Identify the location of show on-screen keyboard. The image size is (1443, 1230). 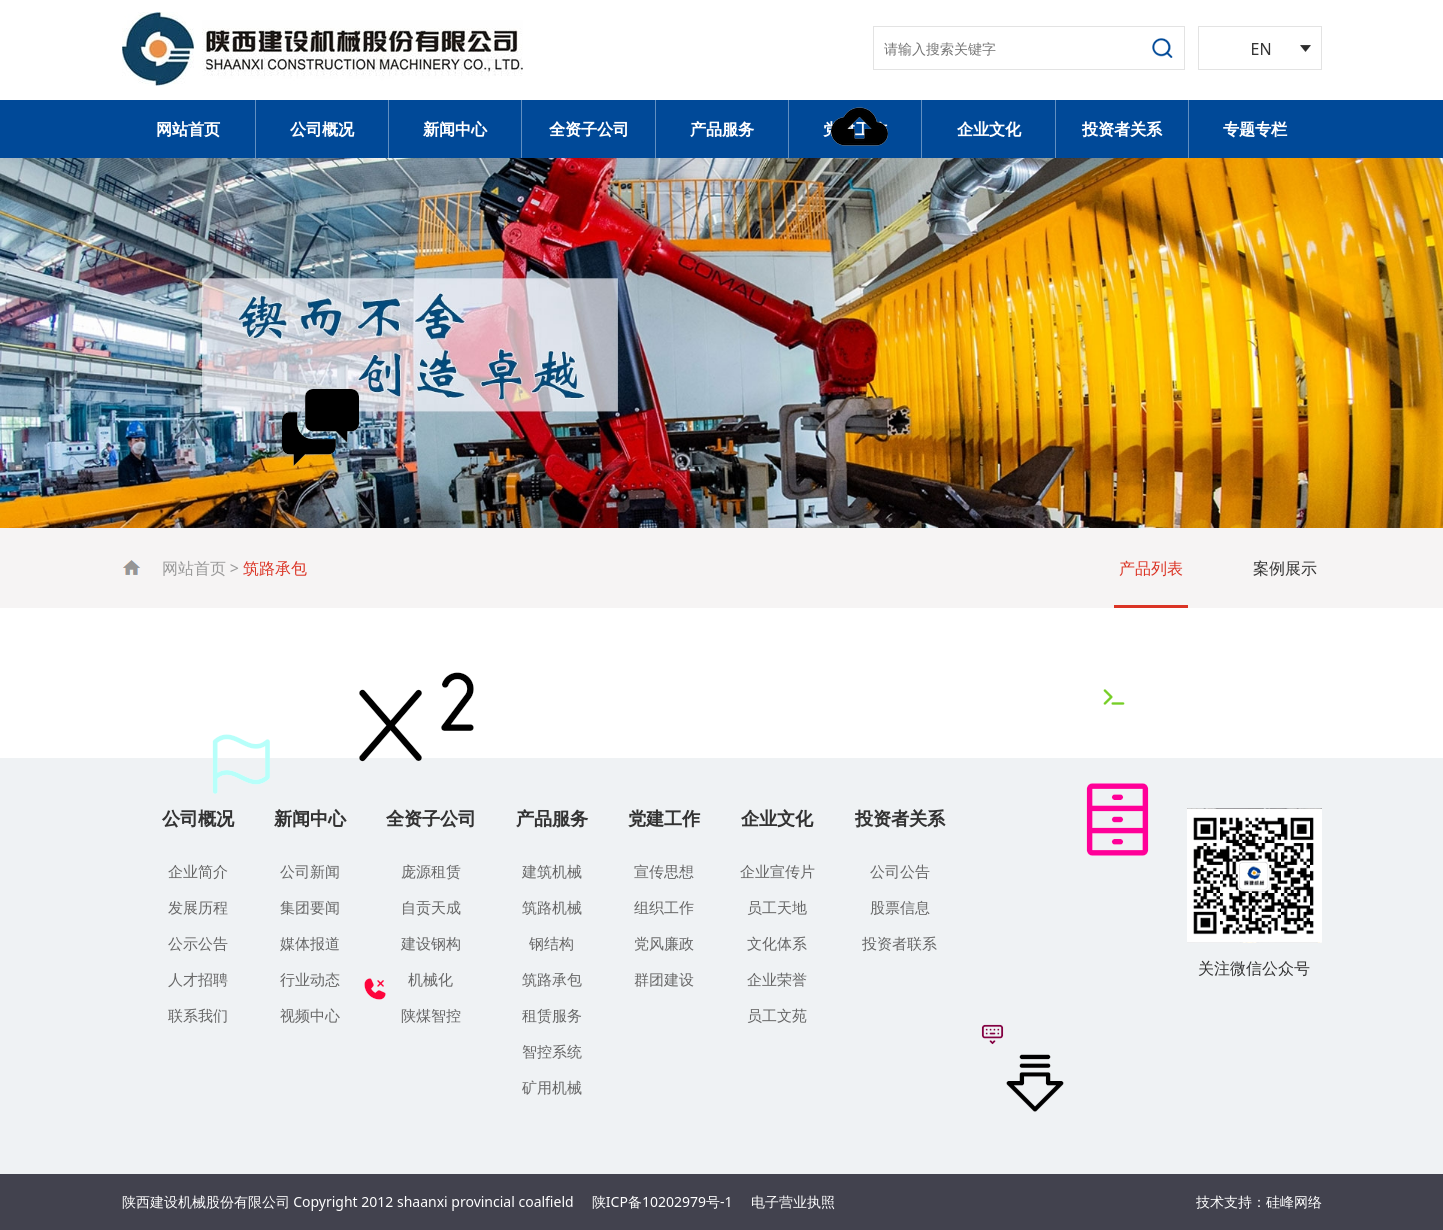
(992, 1034).